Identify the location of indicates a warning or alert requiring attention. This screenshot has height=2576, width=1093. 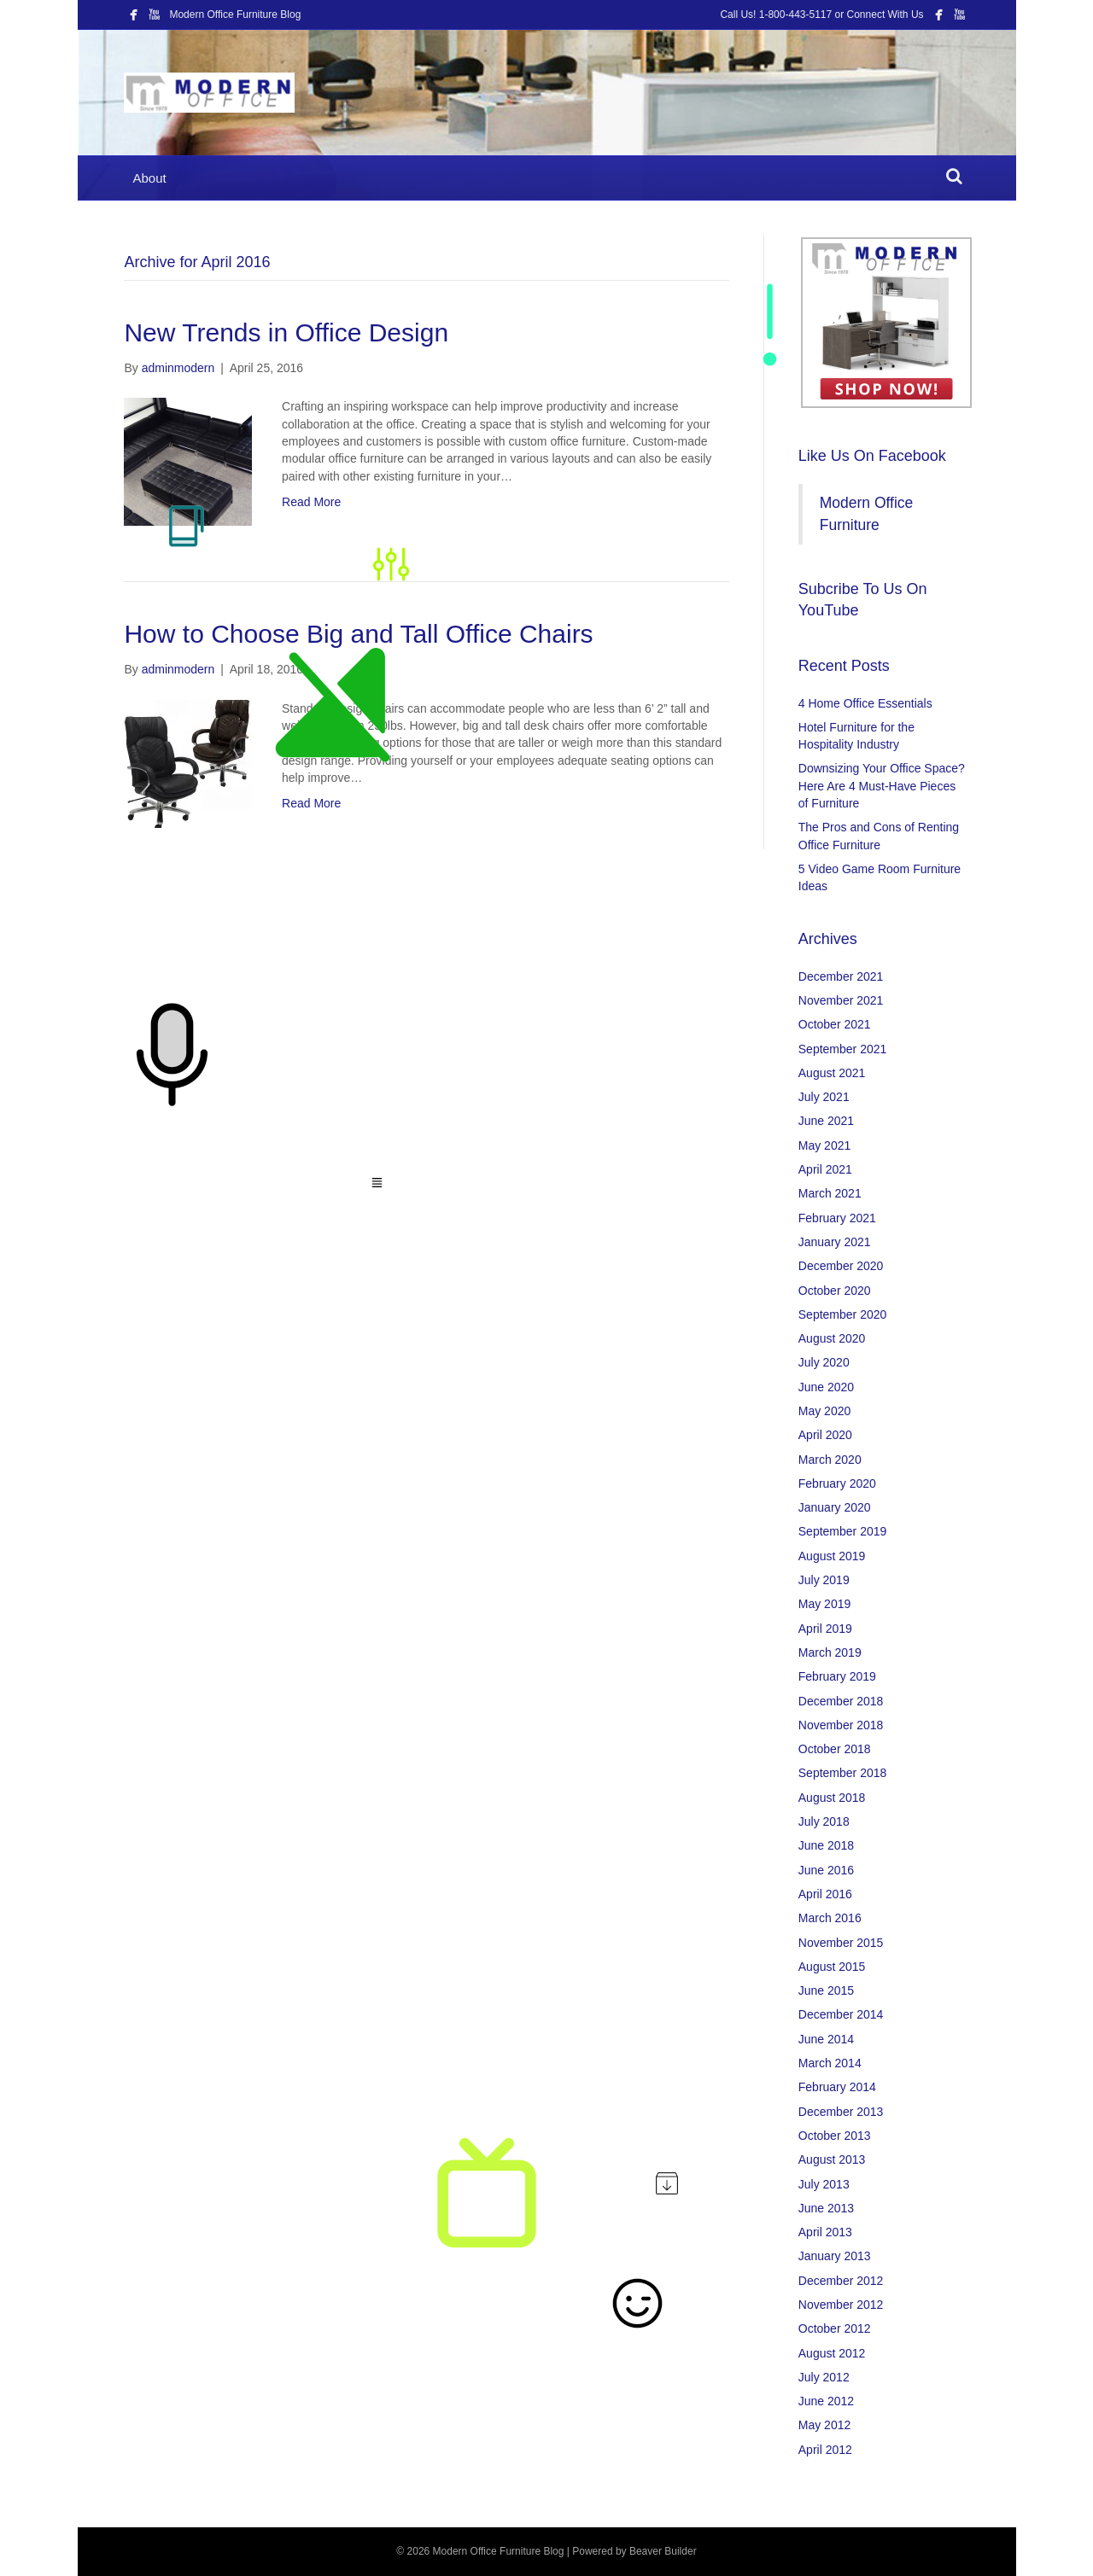
(769, 324).